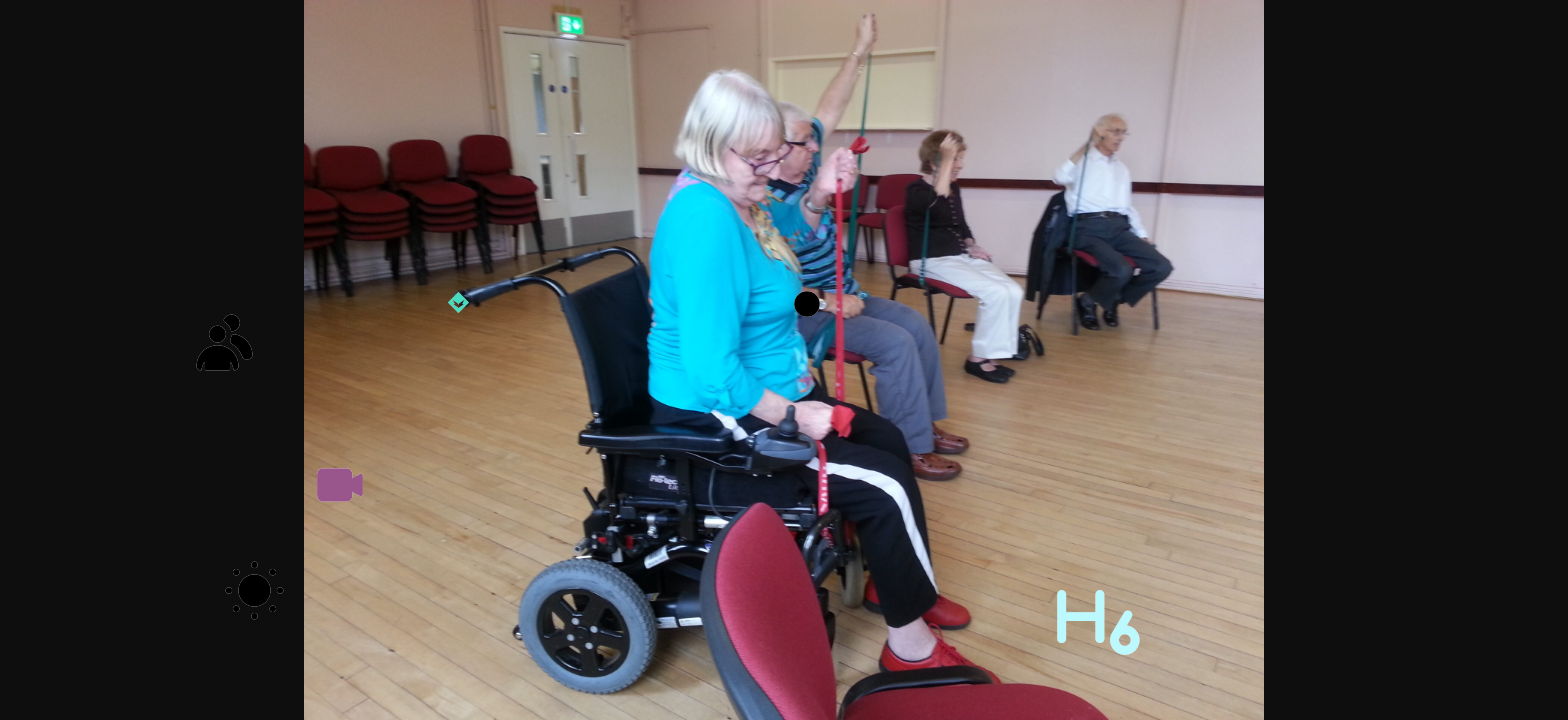 The width and height of the screenshot is (1568, 720). What do you see at coordinates (1094, 621) in the screenshot?
I see `format text as heading level 6` at bounding box center [1094, 621].